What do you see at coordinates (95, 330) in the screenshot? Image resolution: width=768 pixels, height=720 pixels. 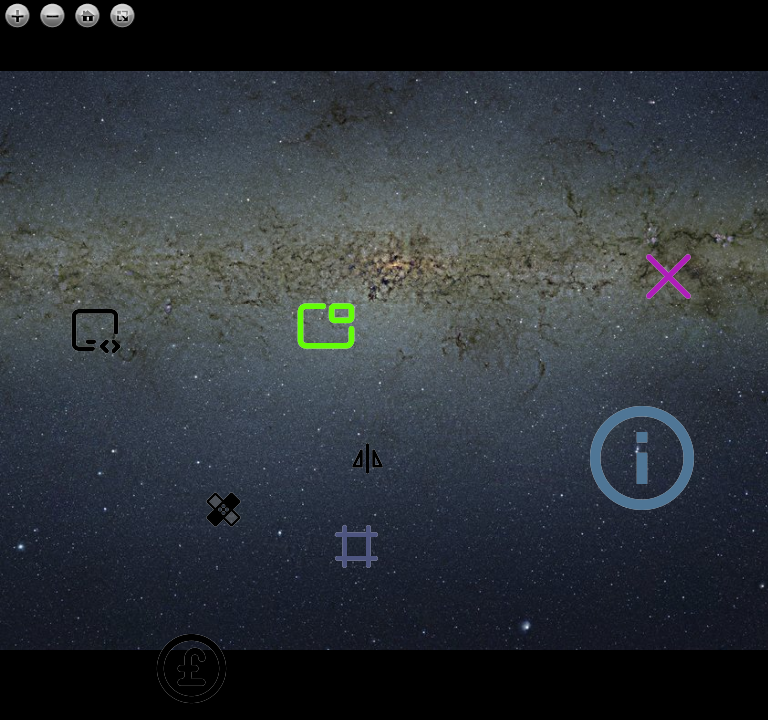 I see `open code editor on tablet device` at bounding box center [95, 330].